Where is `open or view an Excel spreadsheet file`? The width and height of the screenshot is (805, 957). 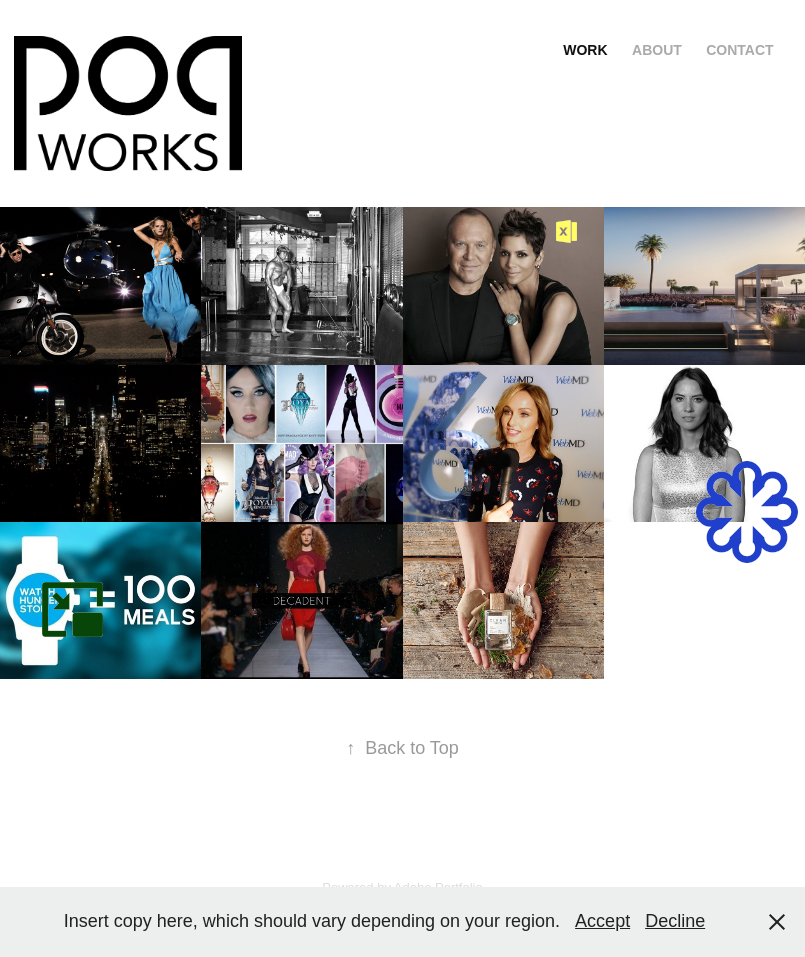 open or view an Excel spreadsheet file is located at coordinates (566, 231).